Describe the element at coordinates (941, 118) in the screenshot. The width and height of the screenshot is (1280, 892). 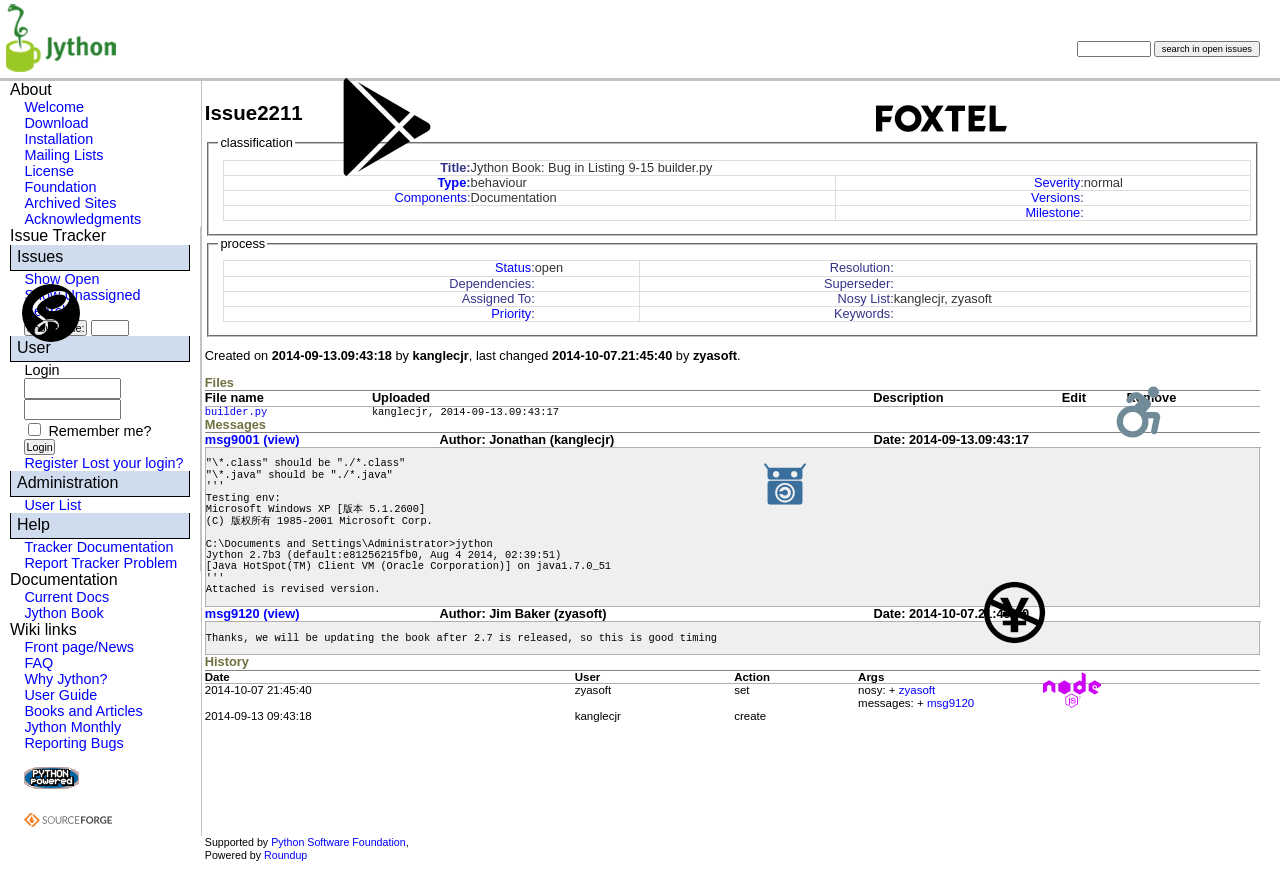
I see `open the Foxtel streaming app` at that location.